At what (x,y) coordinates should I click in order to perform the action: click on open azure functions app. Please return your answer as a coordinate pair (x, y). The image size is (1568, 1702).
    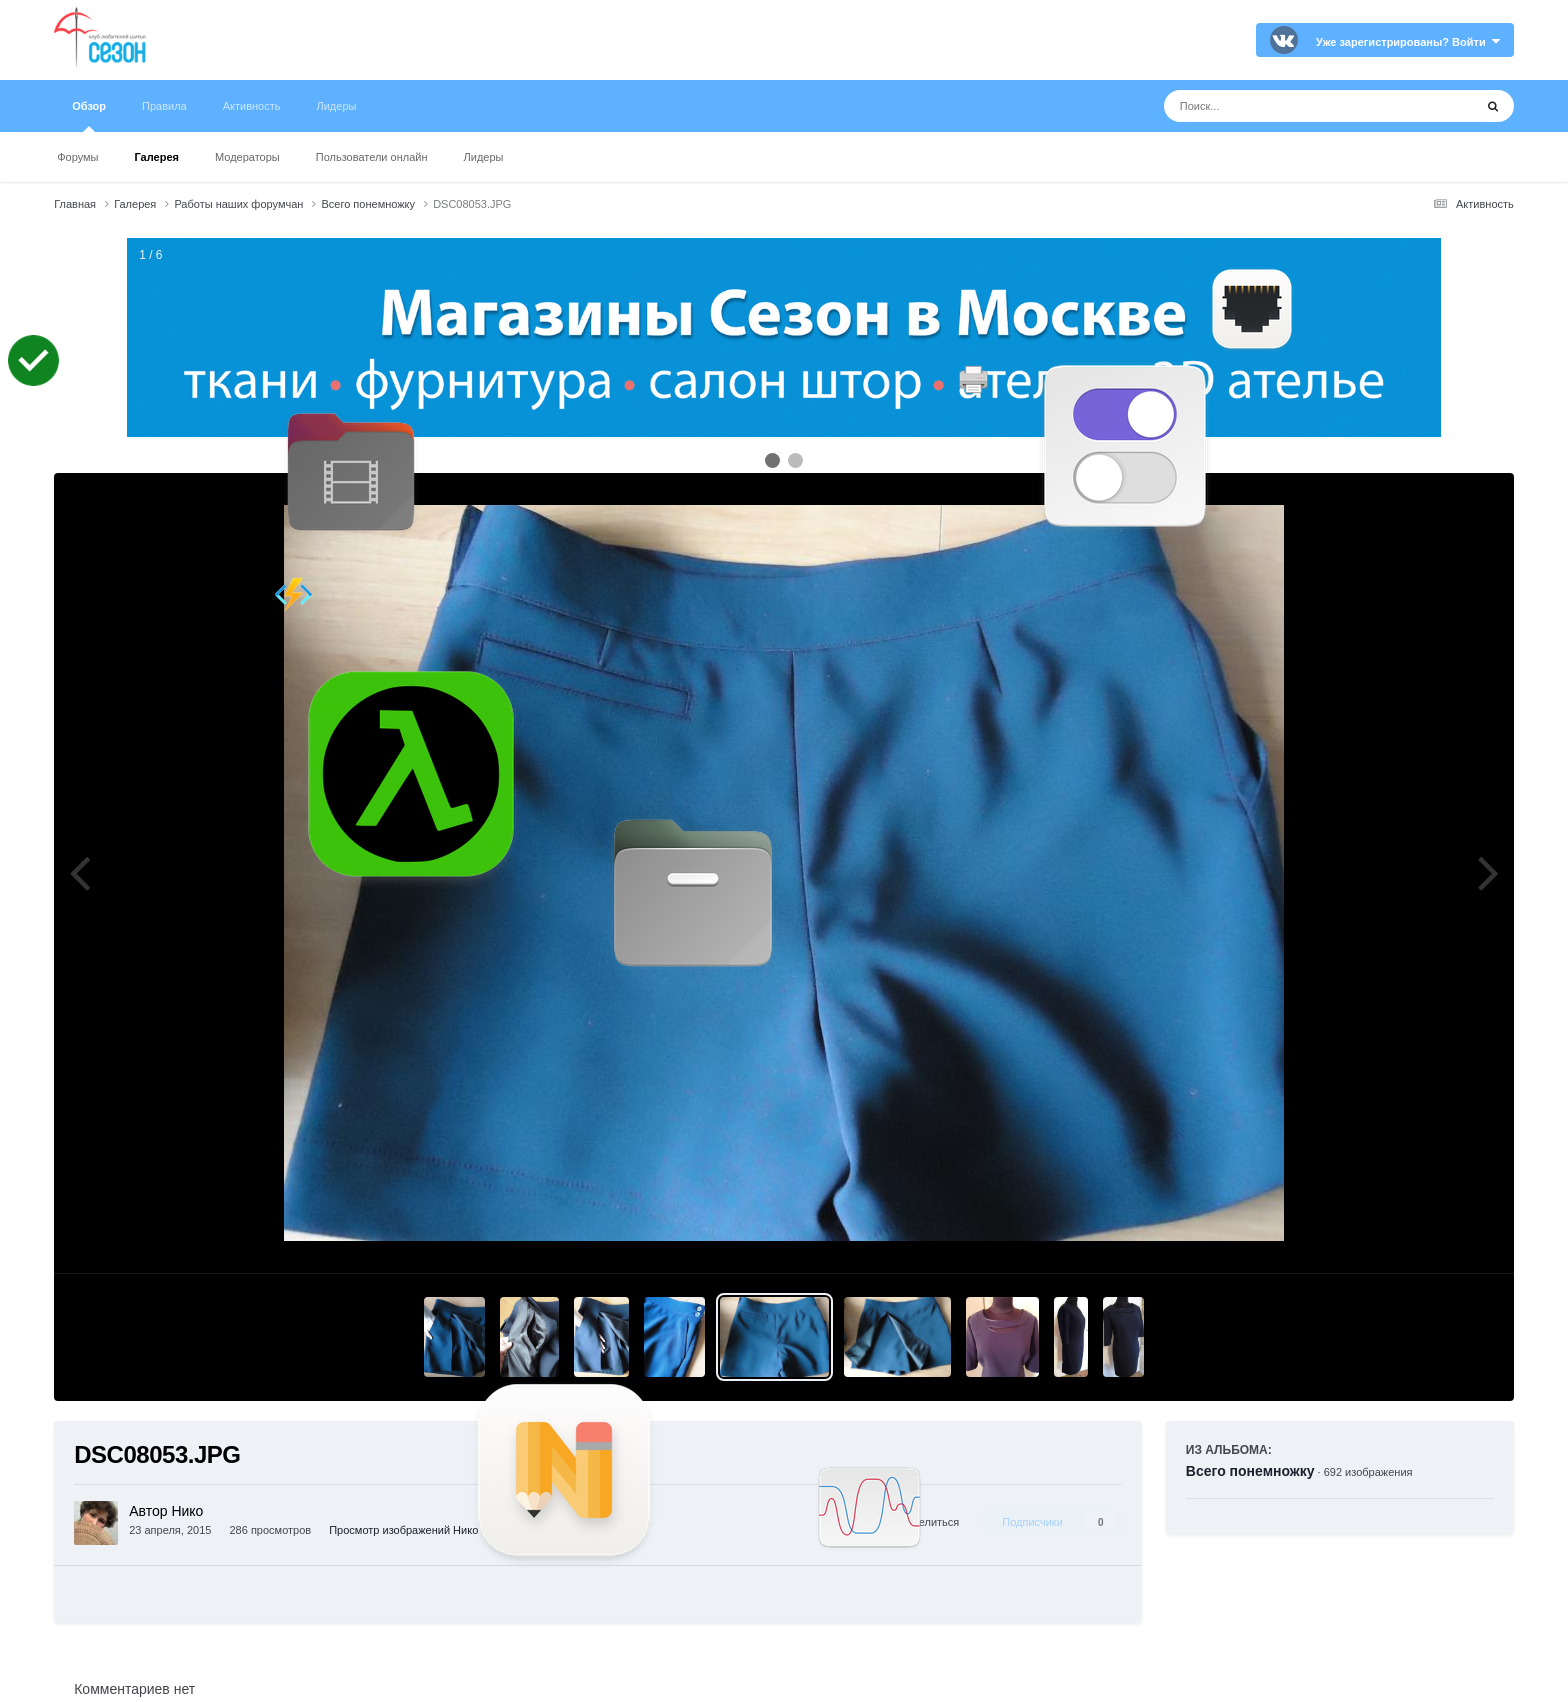
    Looking at the image, I should click on (293, 594).